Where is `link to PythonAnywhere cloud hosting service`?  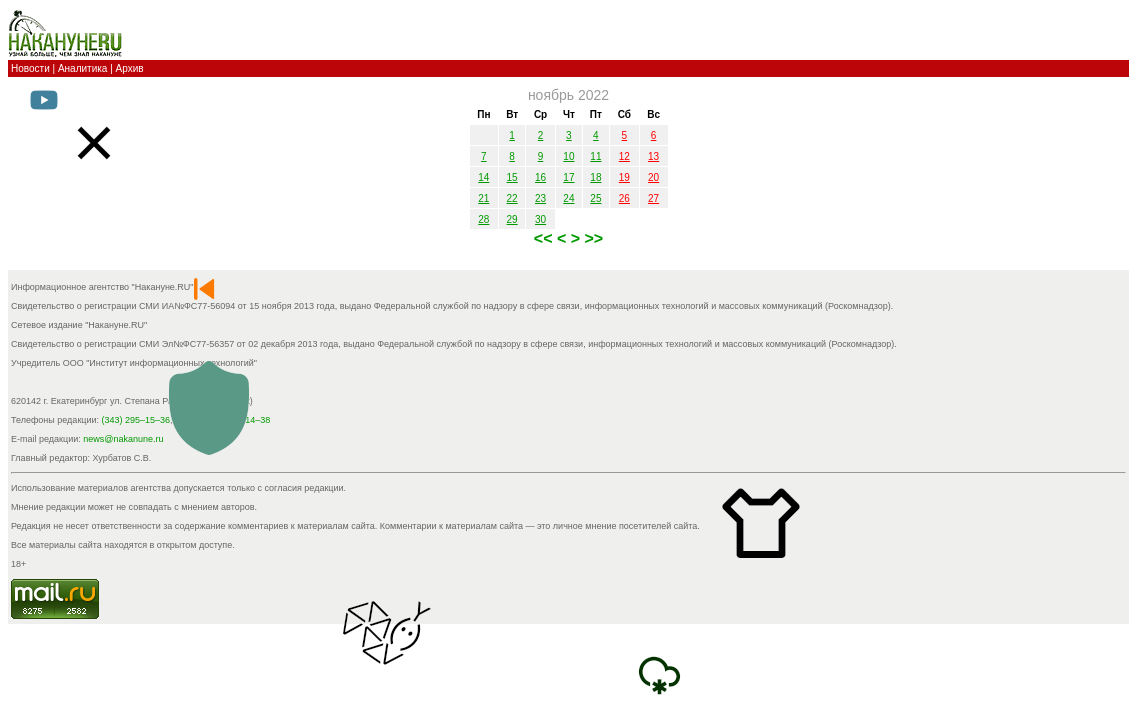 link to PythonAnywhere cloud hosting service is located at coordinates (387, 633).